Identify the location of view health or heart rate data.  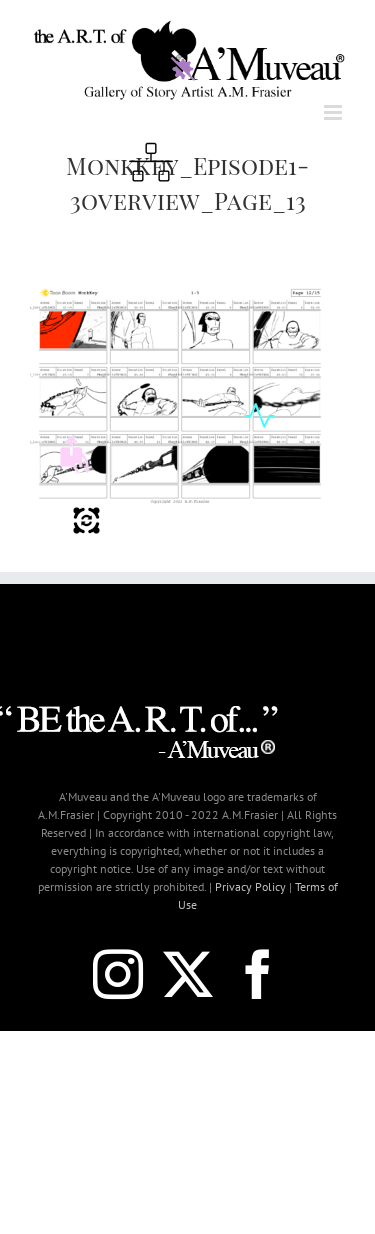
(260, 416).